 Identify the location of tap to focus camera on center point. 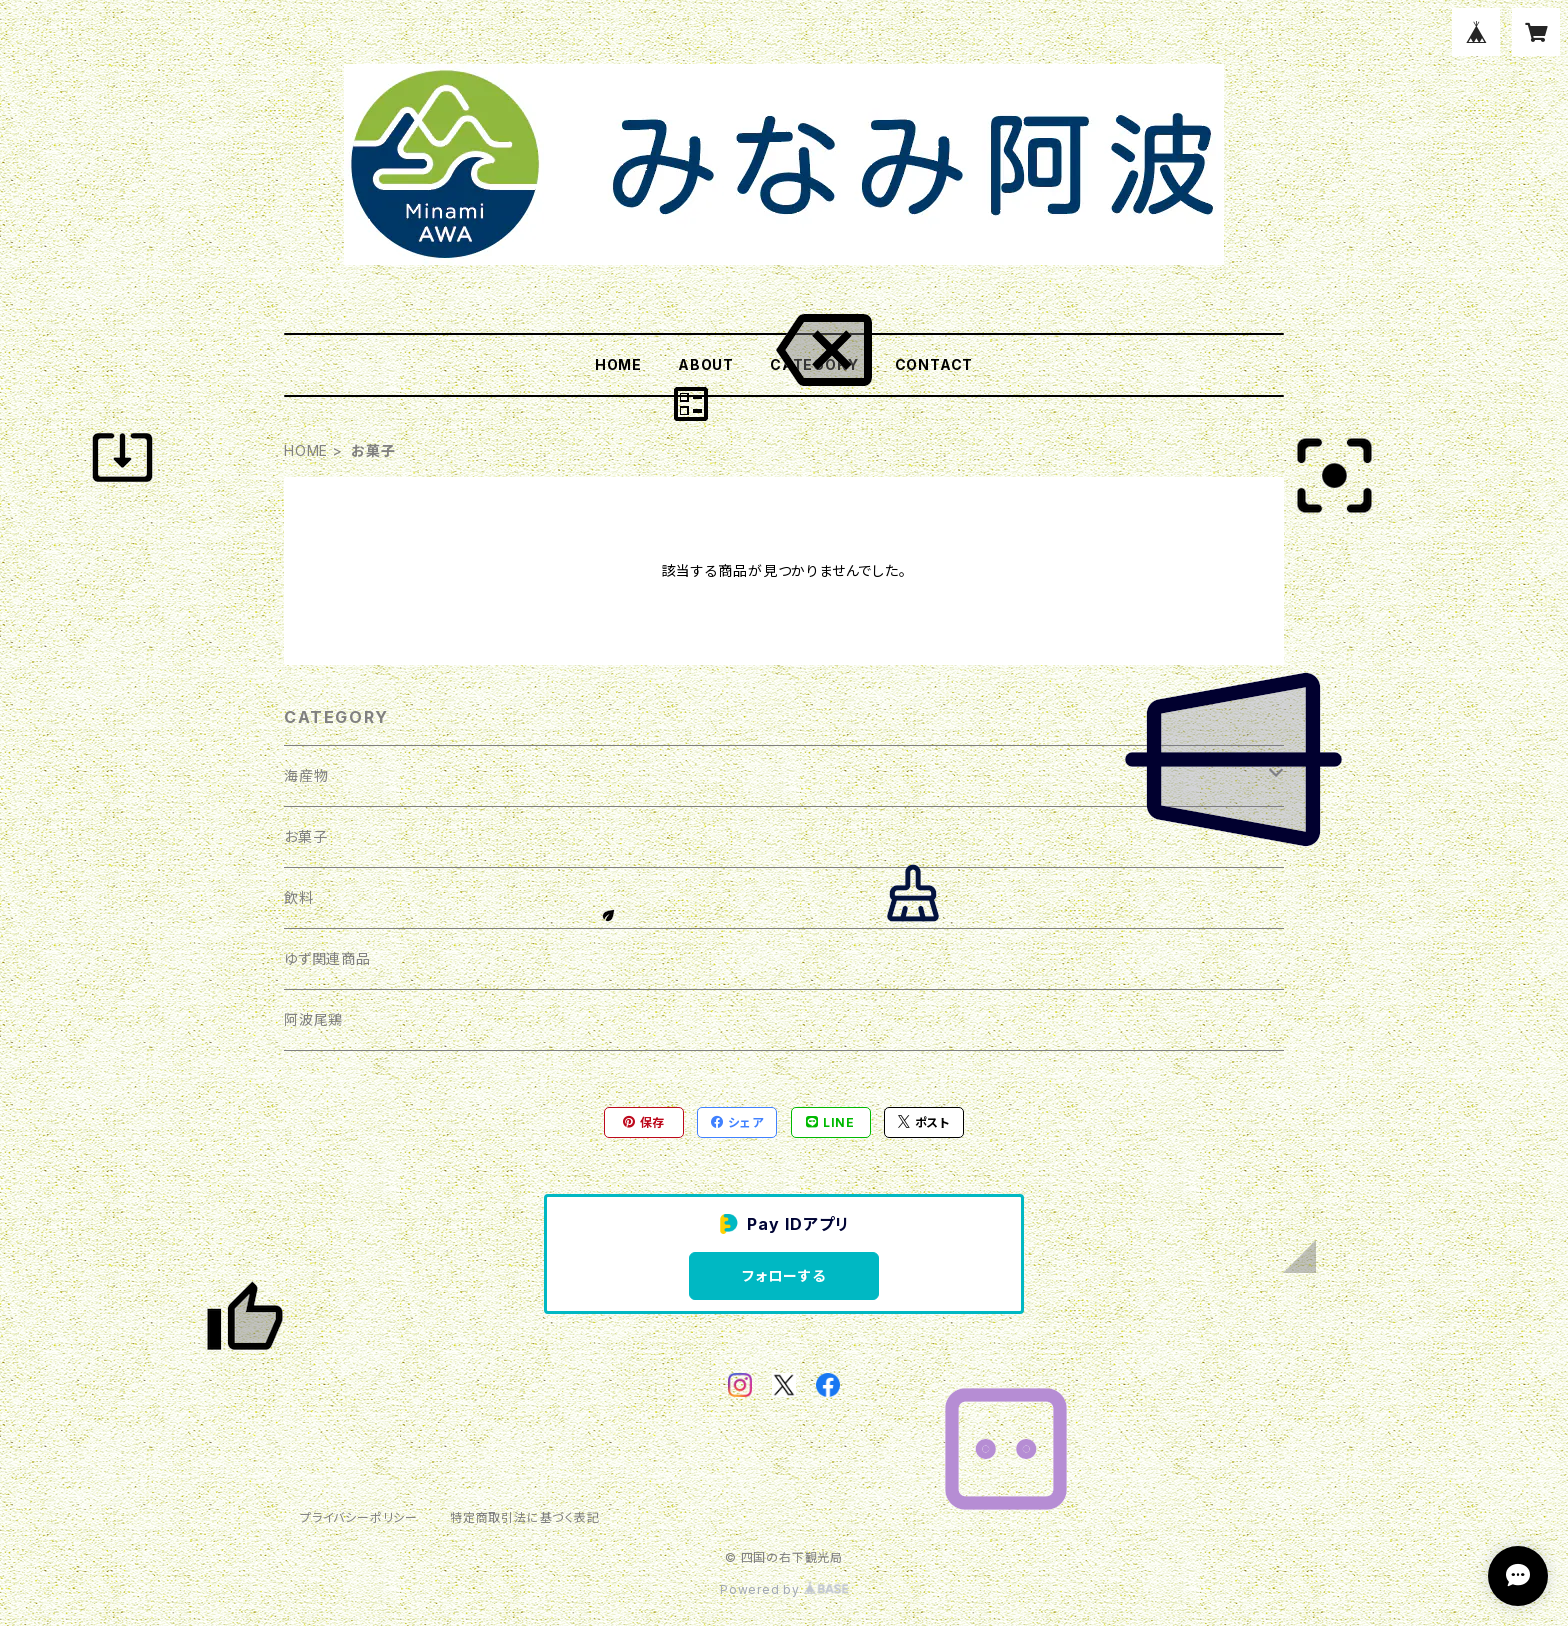
(1334, 475).